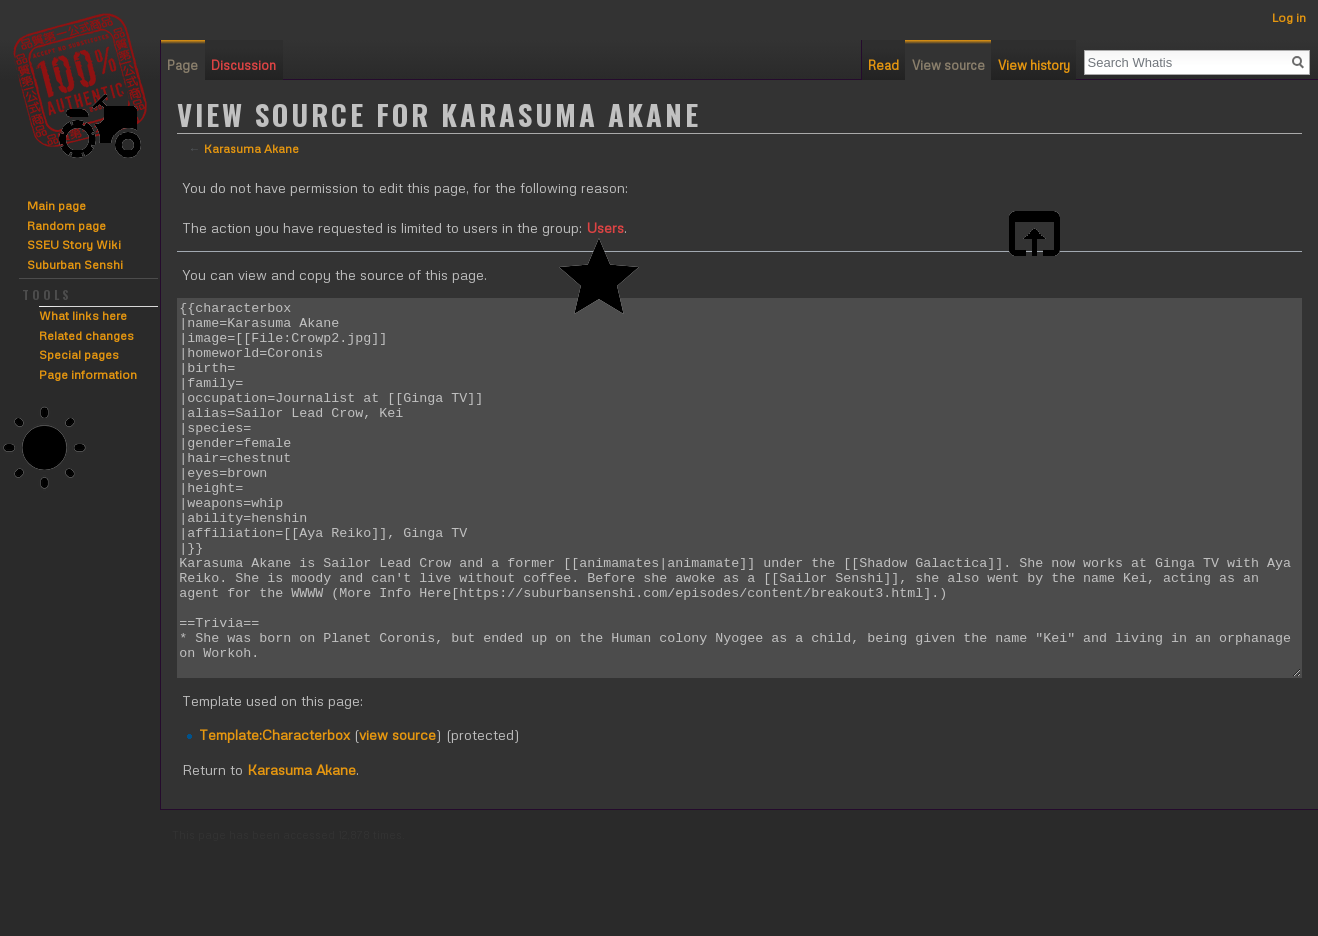  I want to click on access agricultural or farming features, so click(100, 128).